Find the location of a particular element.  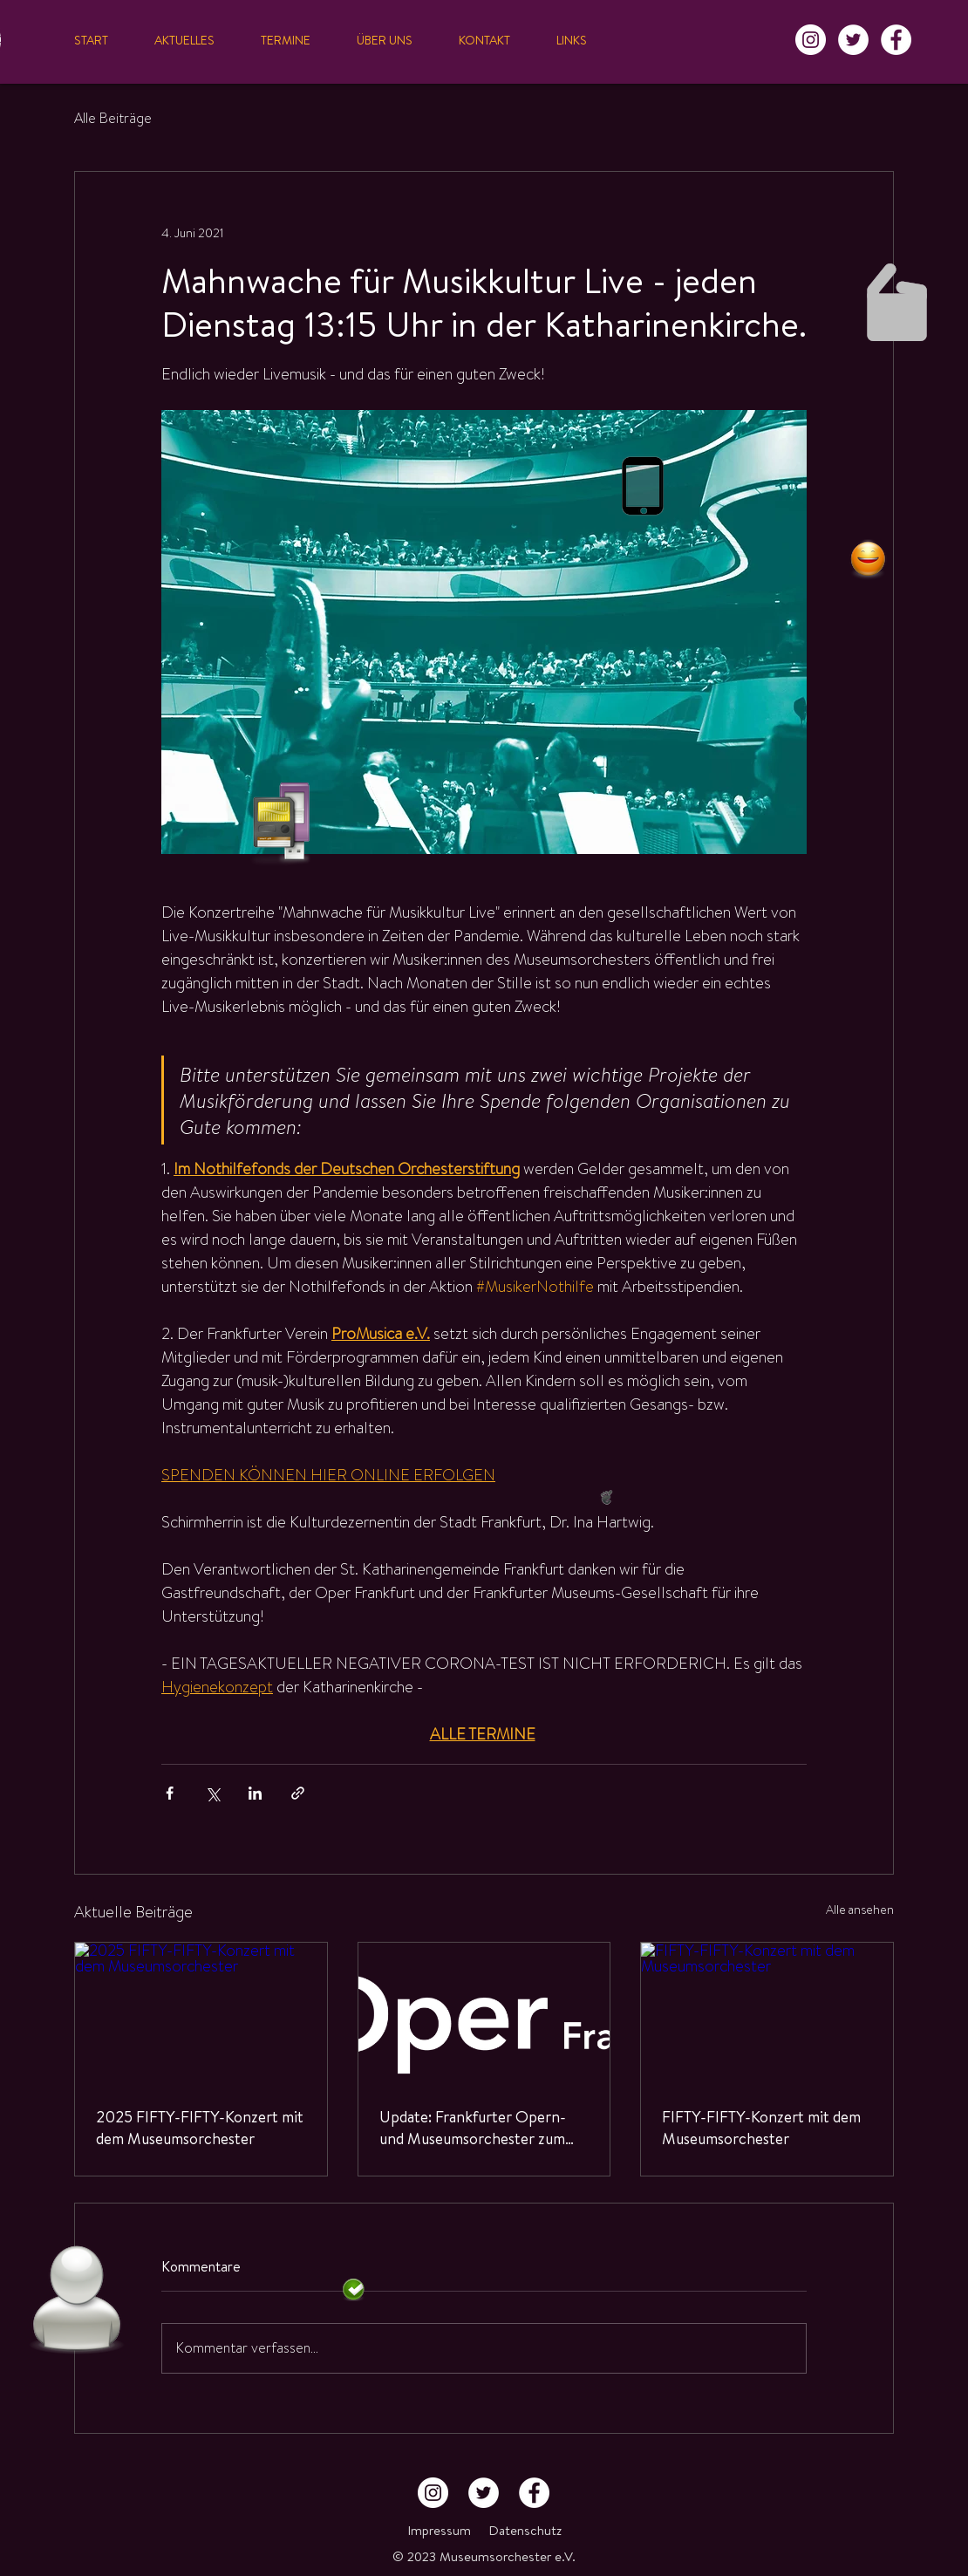

express happiness or laughter in a message is located at coordinates (868, 560).